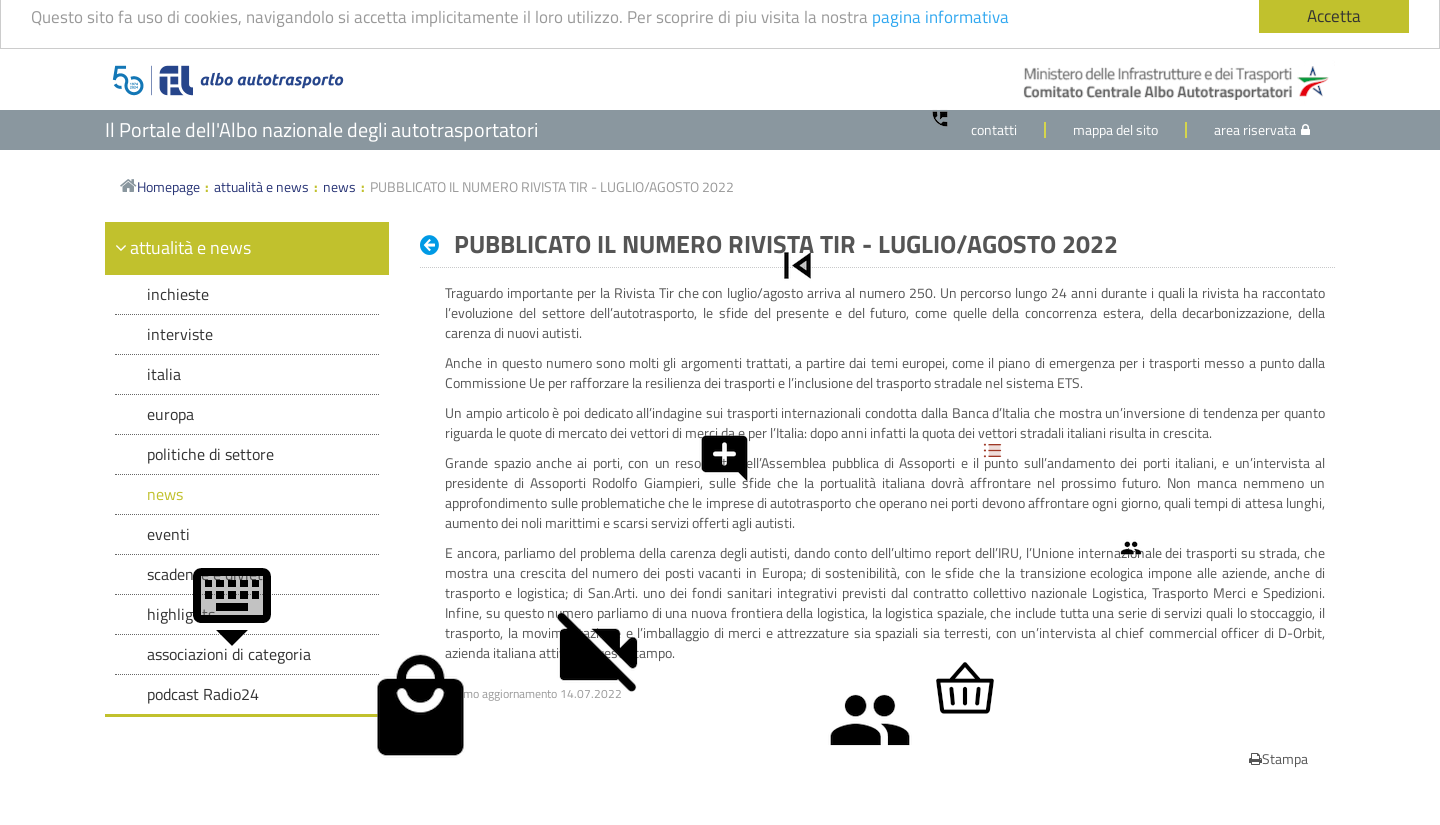 The image size is (1440, 825). Describe the element at coordinates (1131, 548) in the screenshot. I see `view group members` at that location.